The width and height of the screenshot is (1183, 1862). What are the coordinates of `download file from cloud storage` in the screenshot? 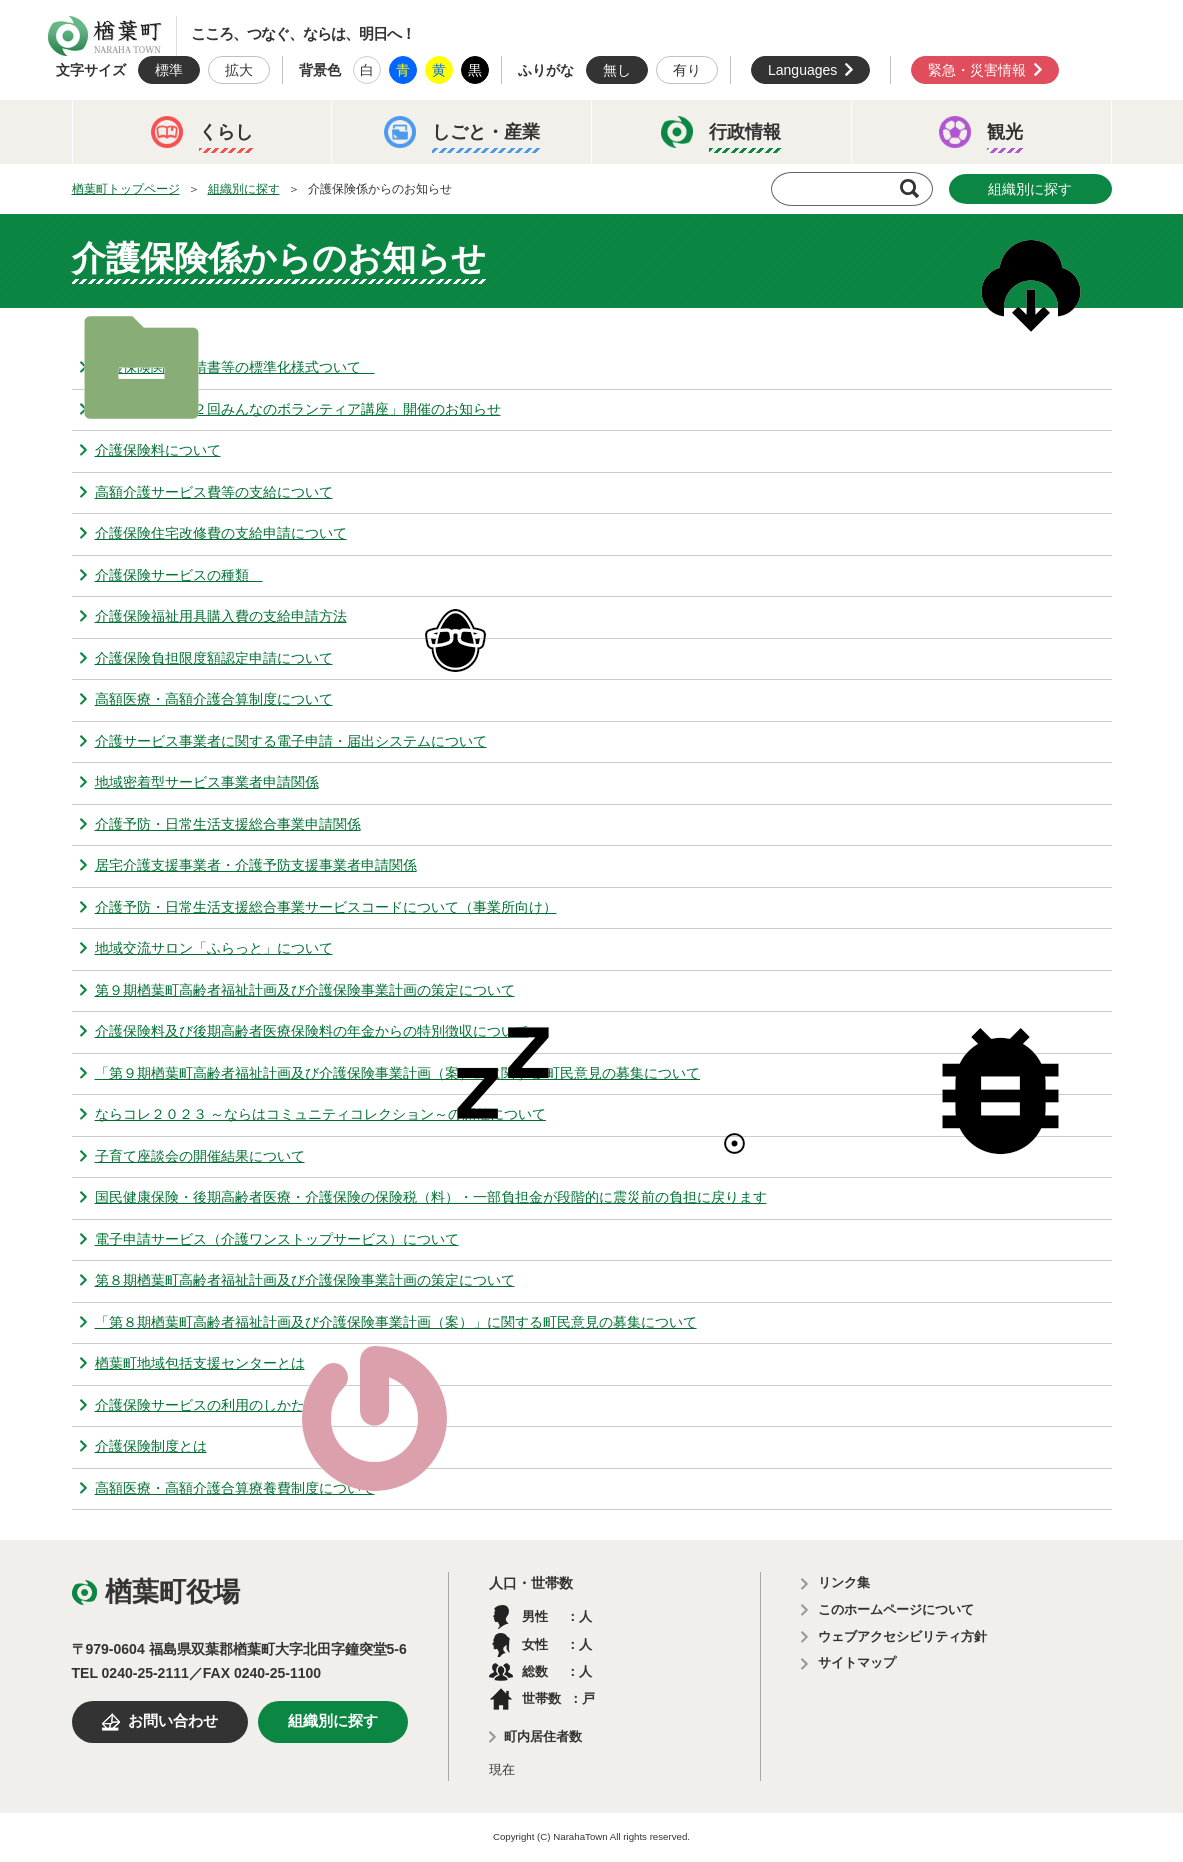 It's located at (1031, 285).